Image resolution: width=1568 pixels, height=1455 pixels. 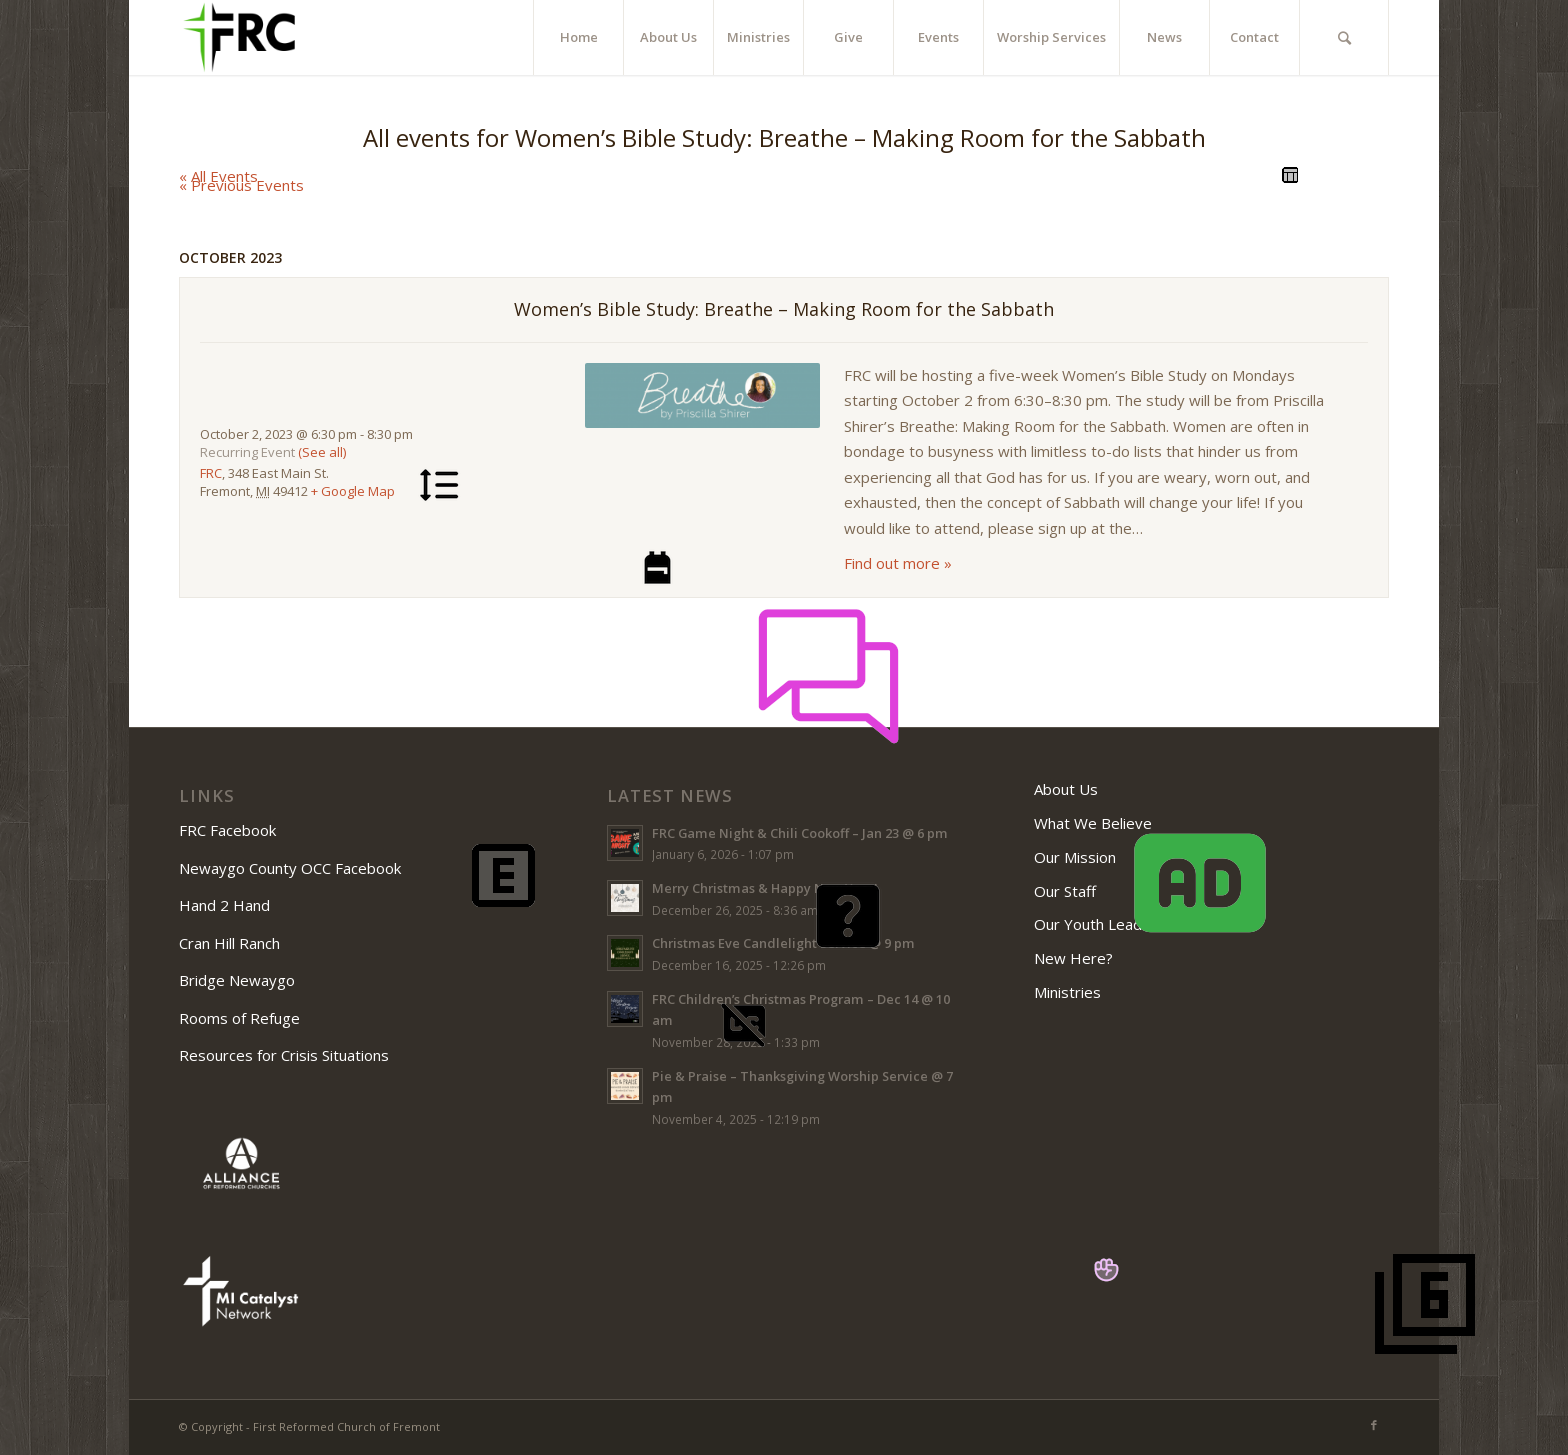 What do you see at coordinates (1106, 1269) in the screenshot?
I see `indicates solidarity or support action` at bounding box center [1106, 1269].